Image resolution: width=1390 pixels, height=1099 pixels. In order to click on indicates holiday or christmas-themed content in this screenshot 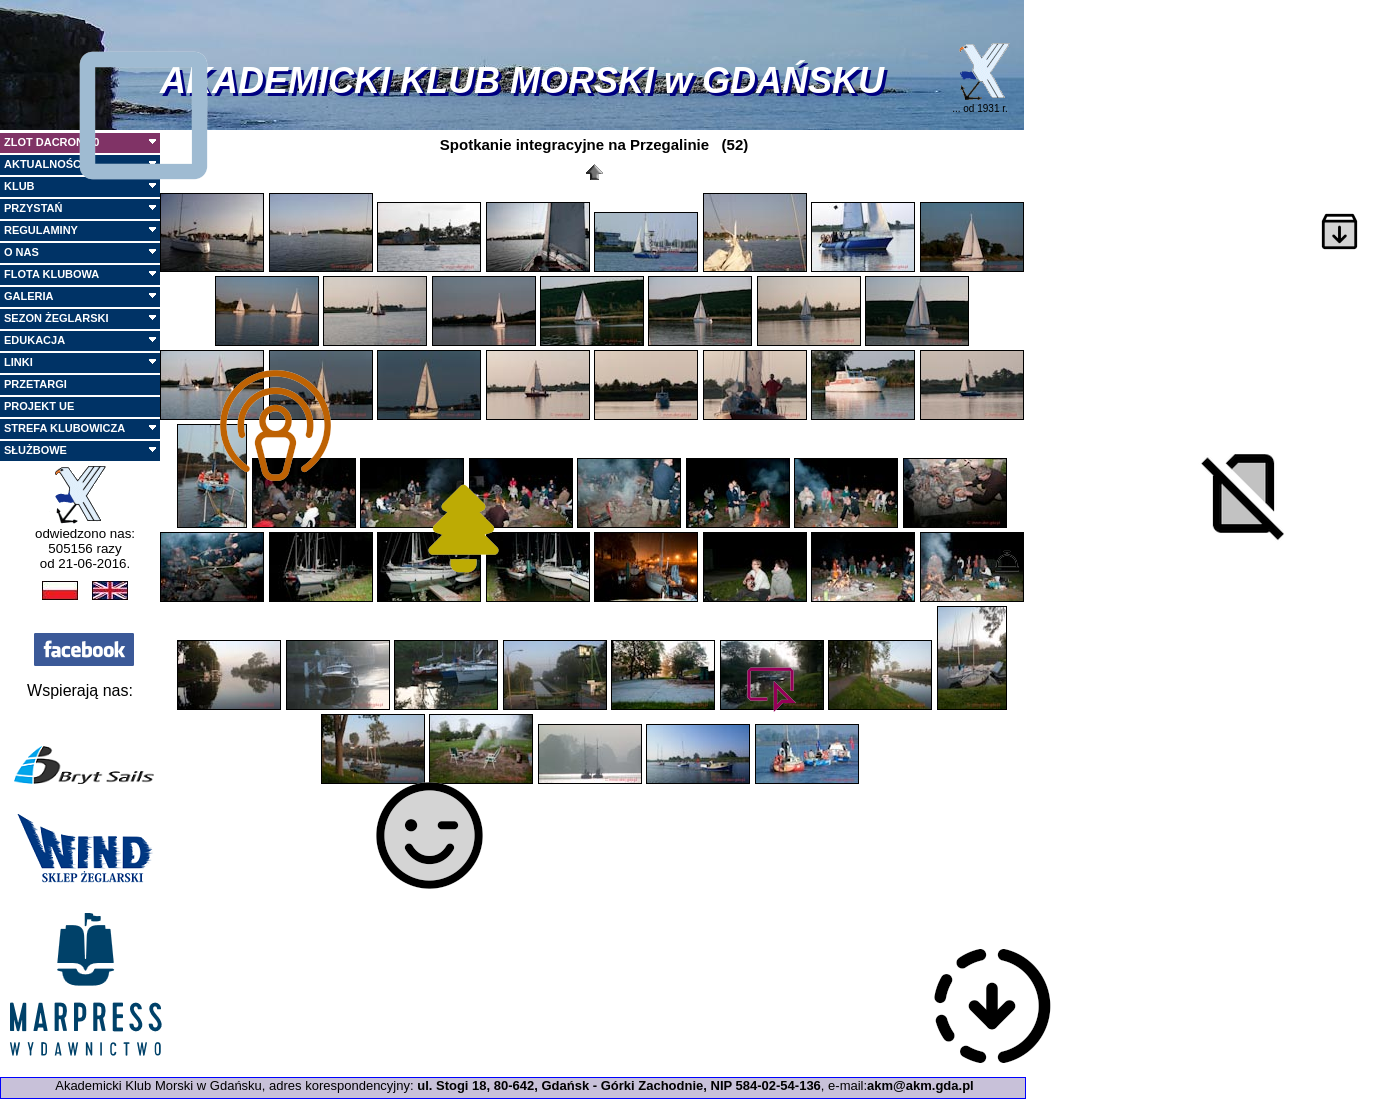, I will do `click(463, 528)`.